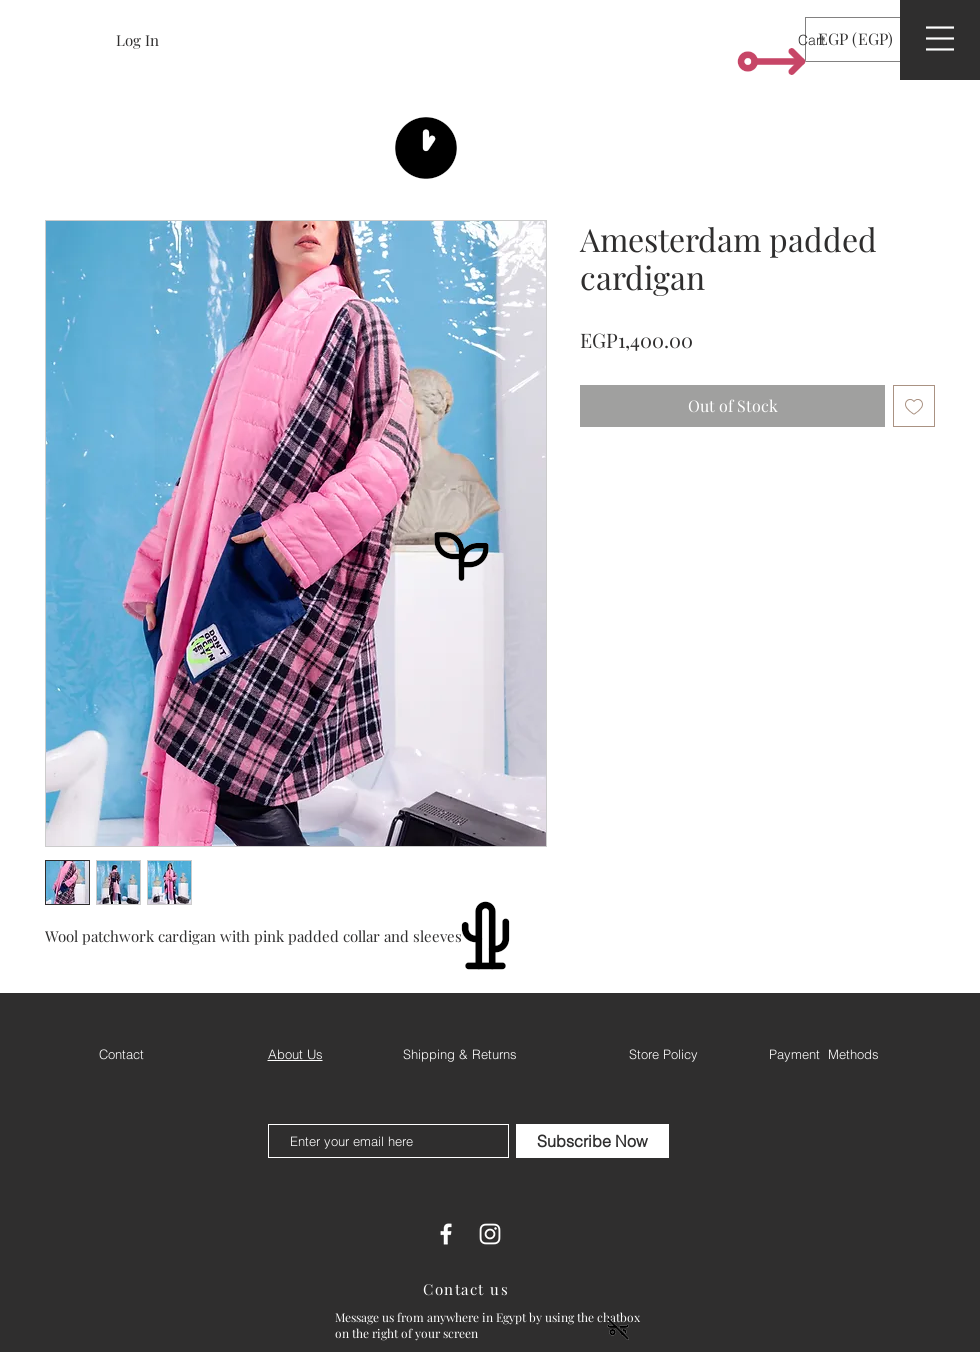  Describe the element at coordinates (461, 556) in the screenshot. I see `view plant care or gardening features` at that location.